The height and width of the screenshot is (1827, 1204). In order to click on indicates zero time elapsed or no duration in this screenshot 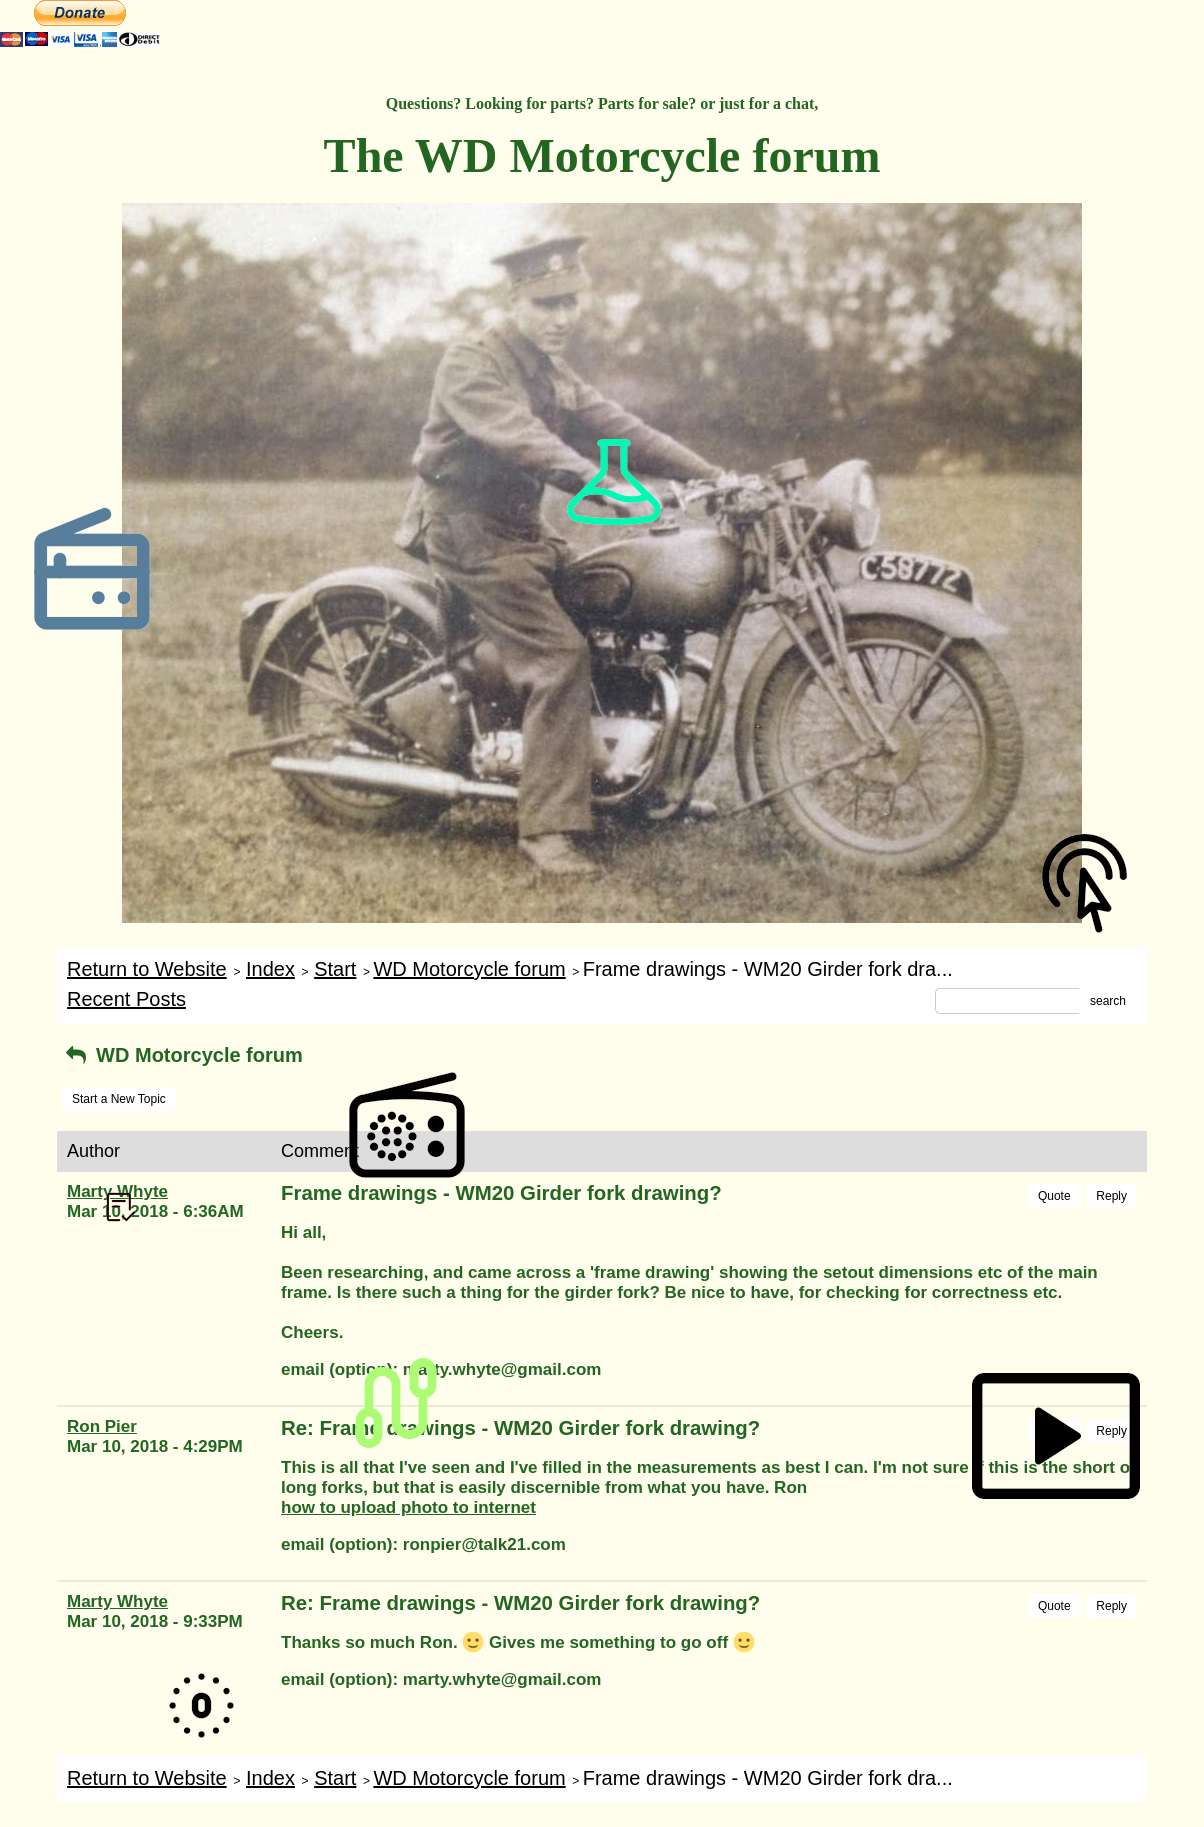, I will do `click(201, 1705)`.